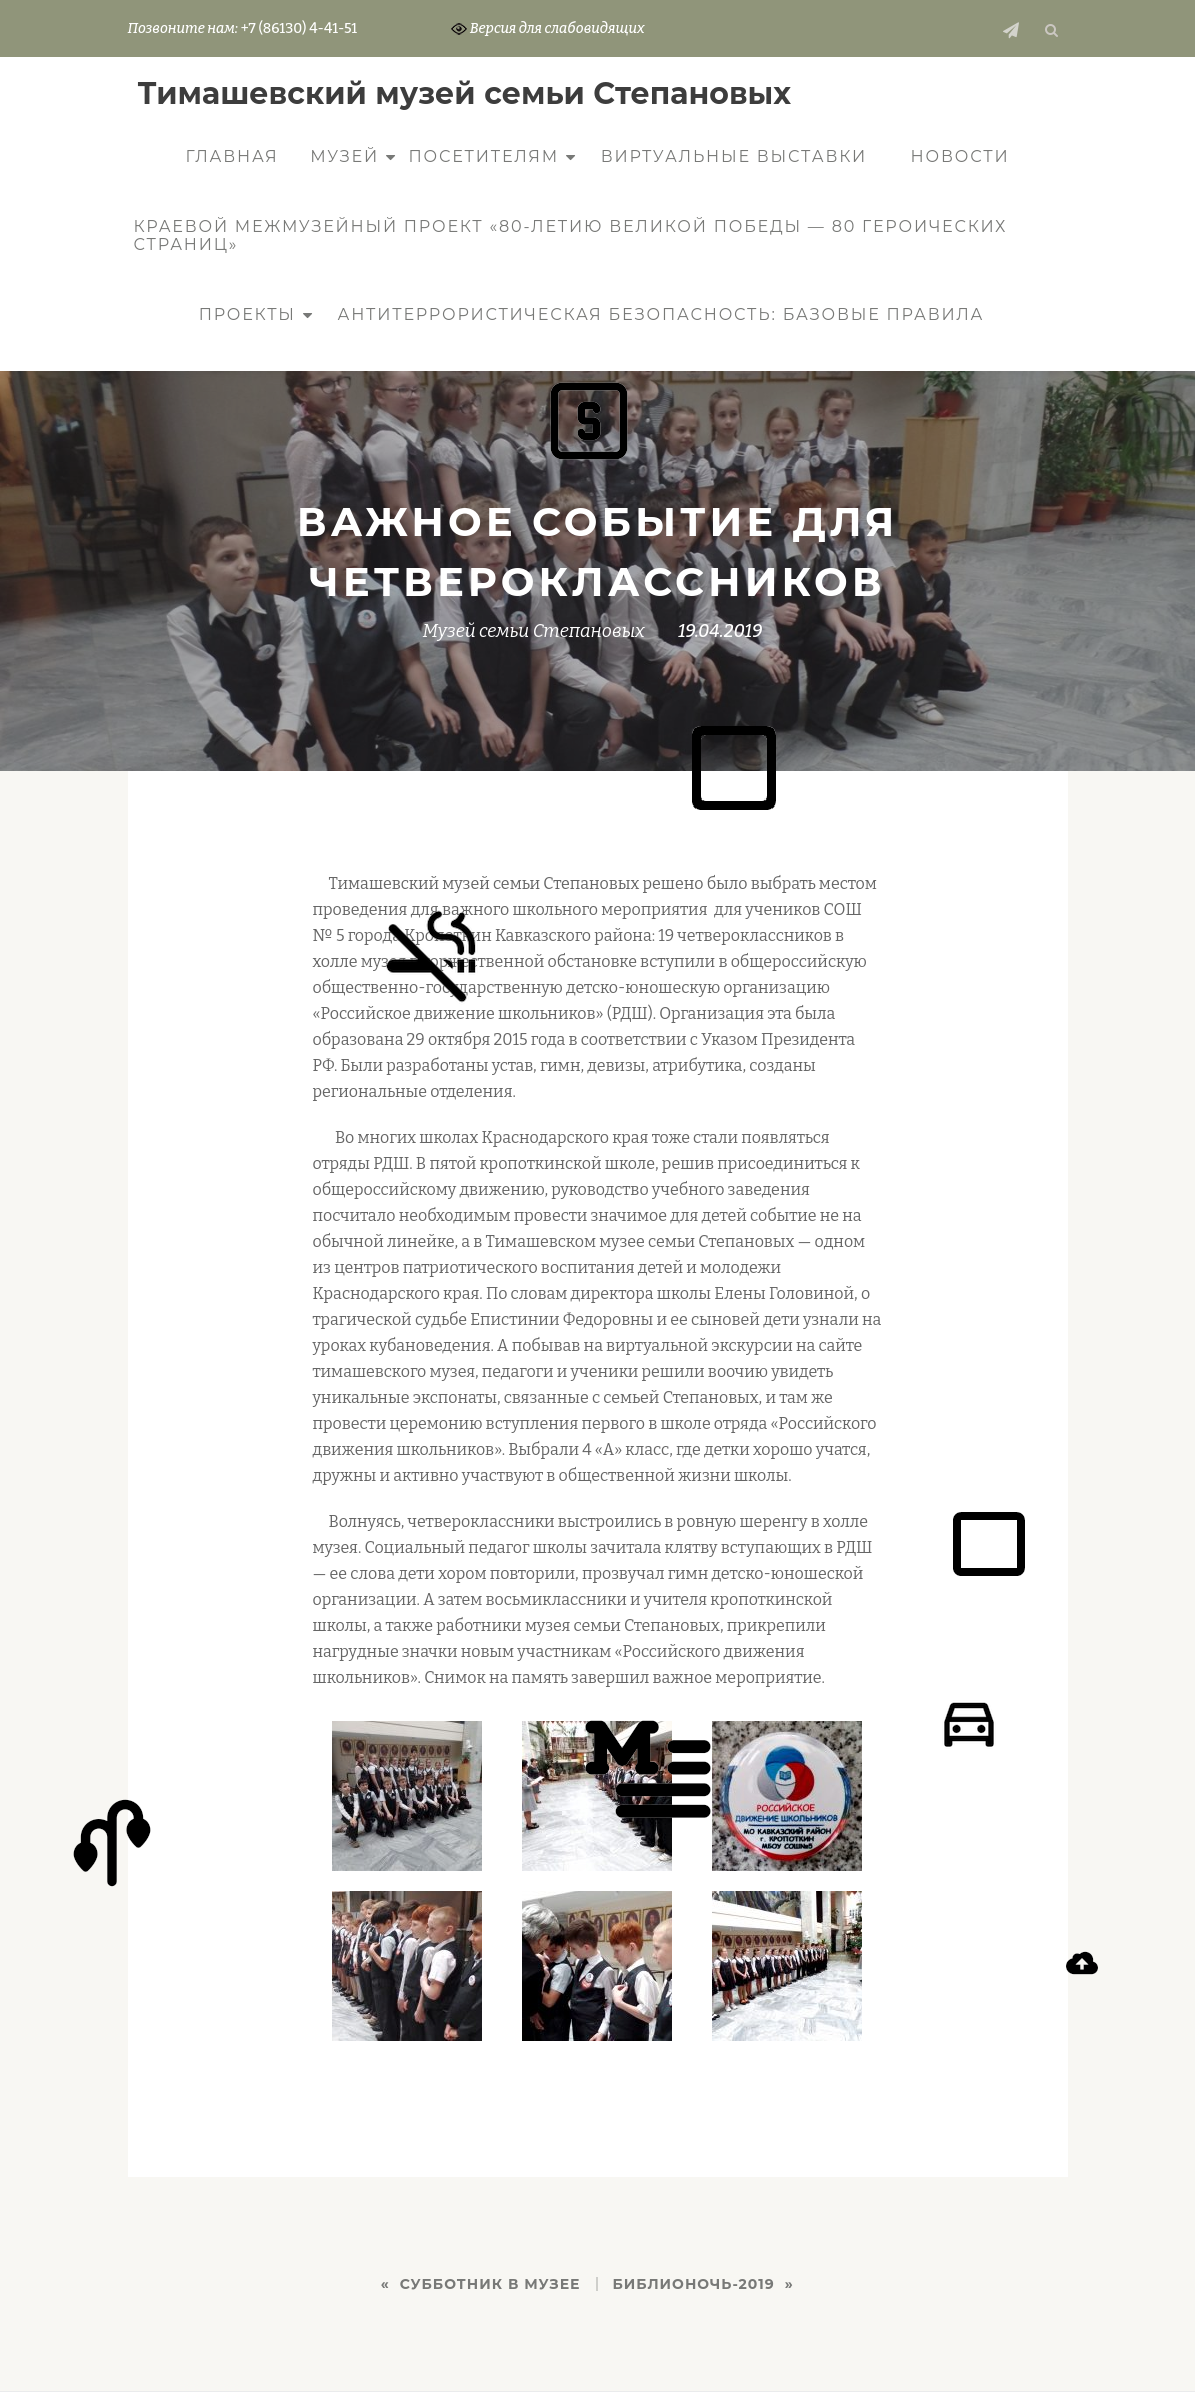 Image resolution: width=1195 pixels, height=2404 pixels. I want to click on indicates a plant needs watering, so click(112, 1843).